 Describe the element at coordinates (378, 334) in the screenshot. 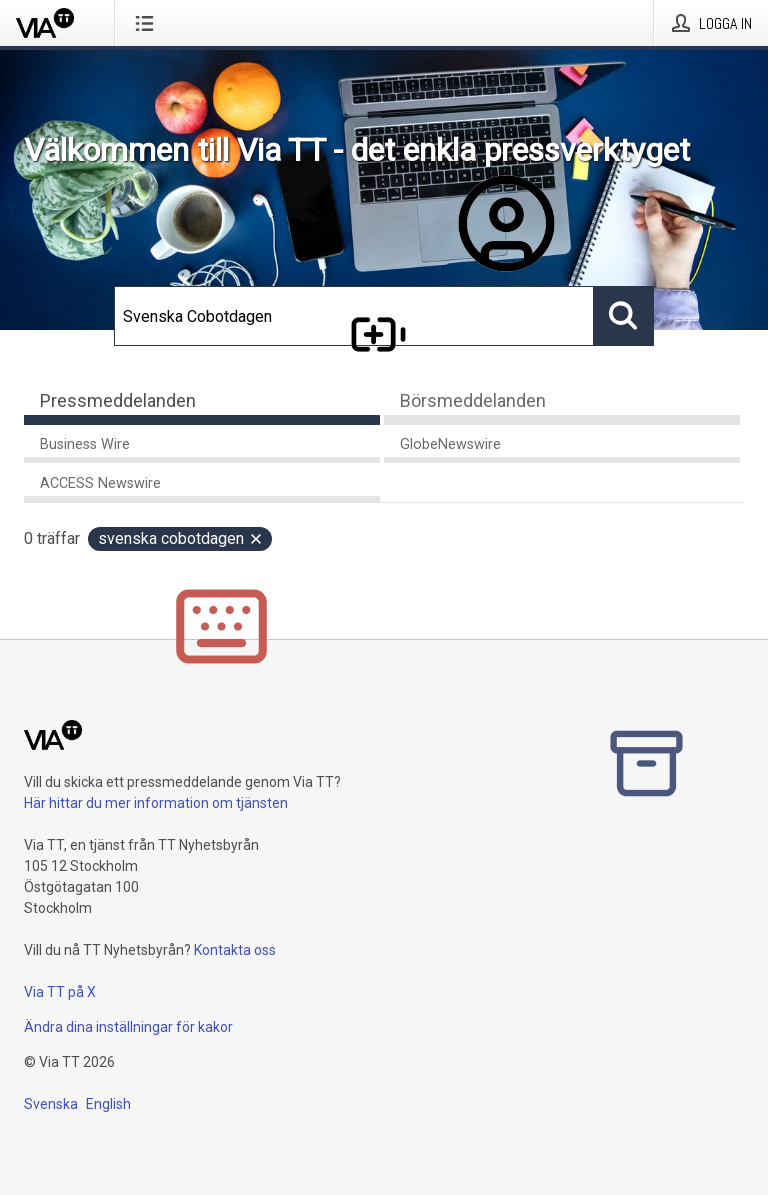

I see `add or extend battery life` at that location.